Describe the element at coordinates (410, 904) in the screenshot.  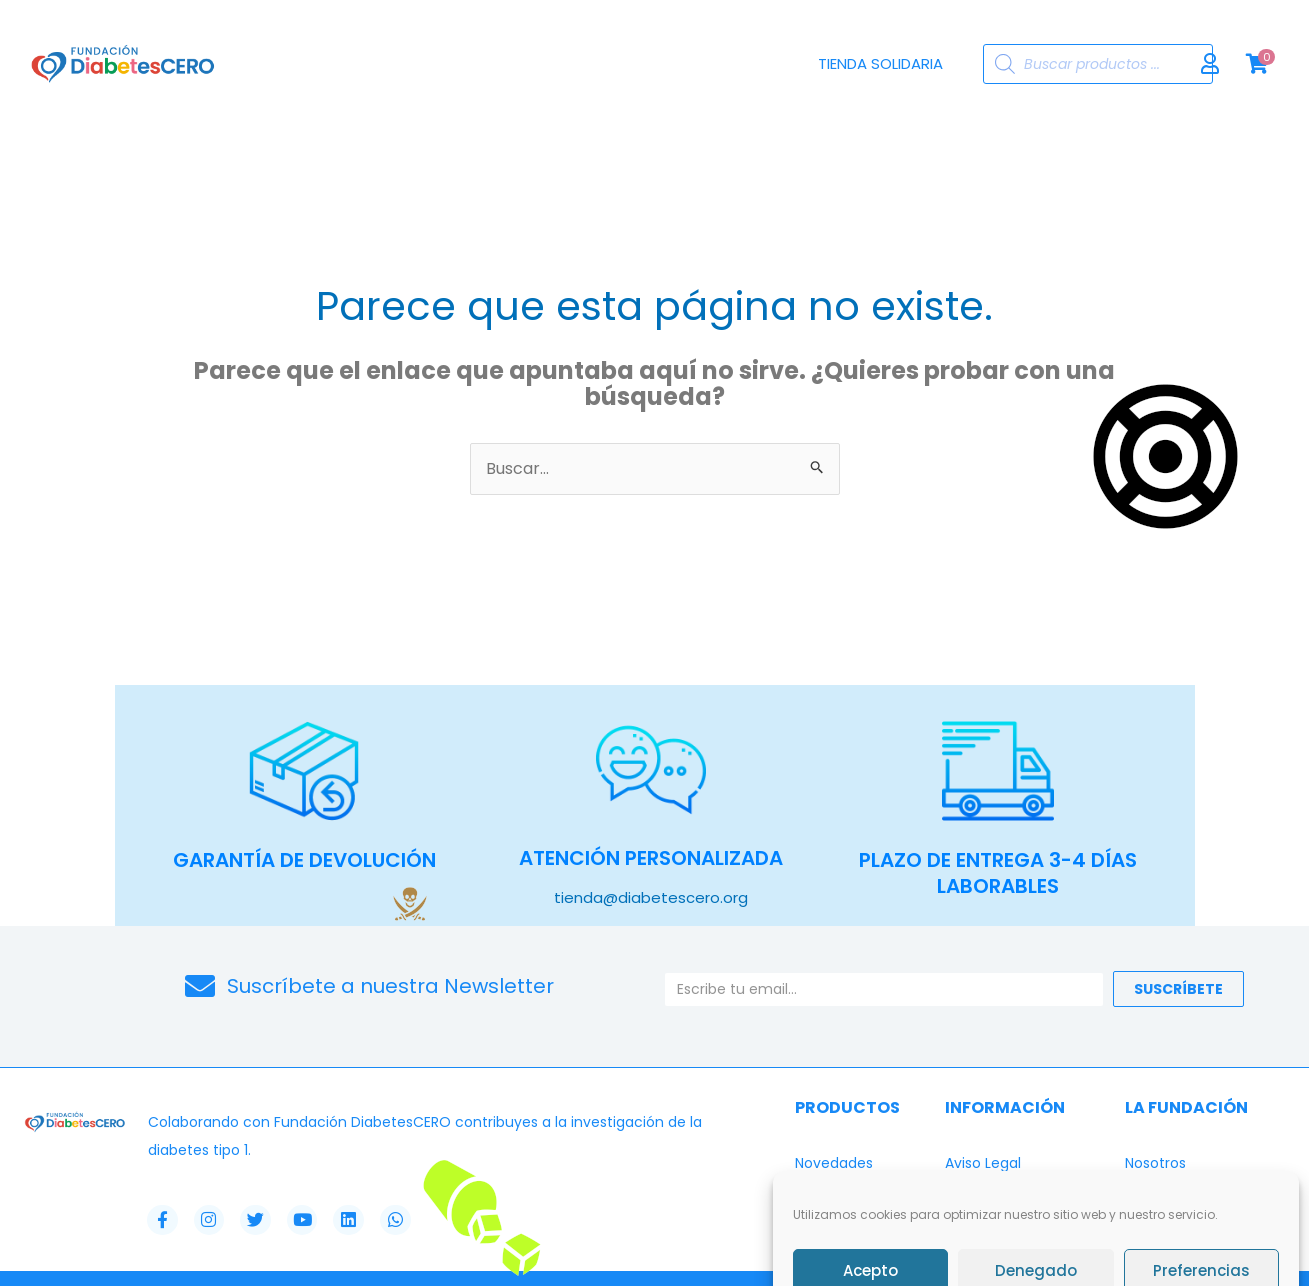
I see `indicates pirate or seafaring game mode` at that location.